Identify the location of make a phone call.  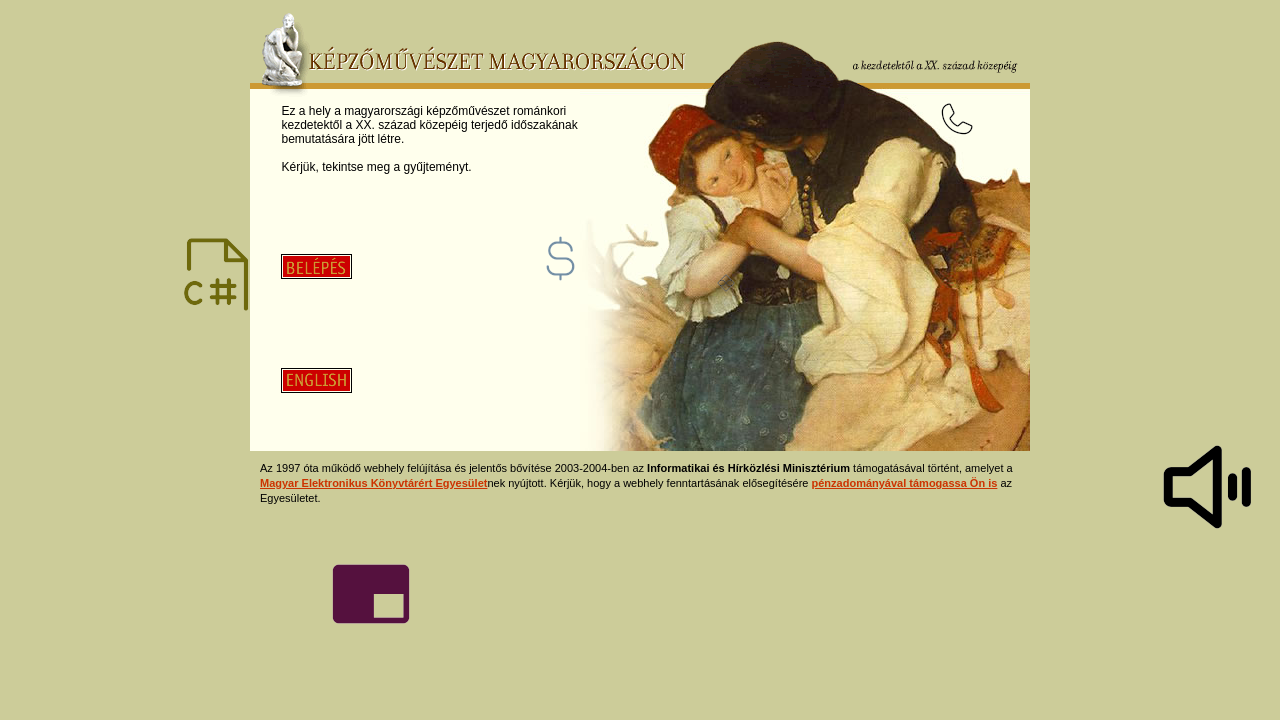
(956, 119).